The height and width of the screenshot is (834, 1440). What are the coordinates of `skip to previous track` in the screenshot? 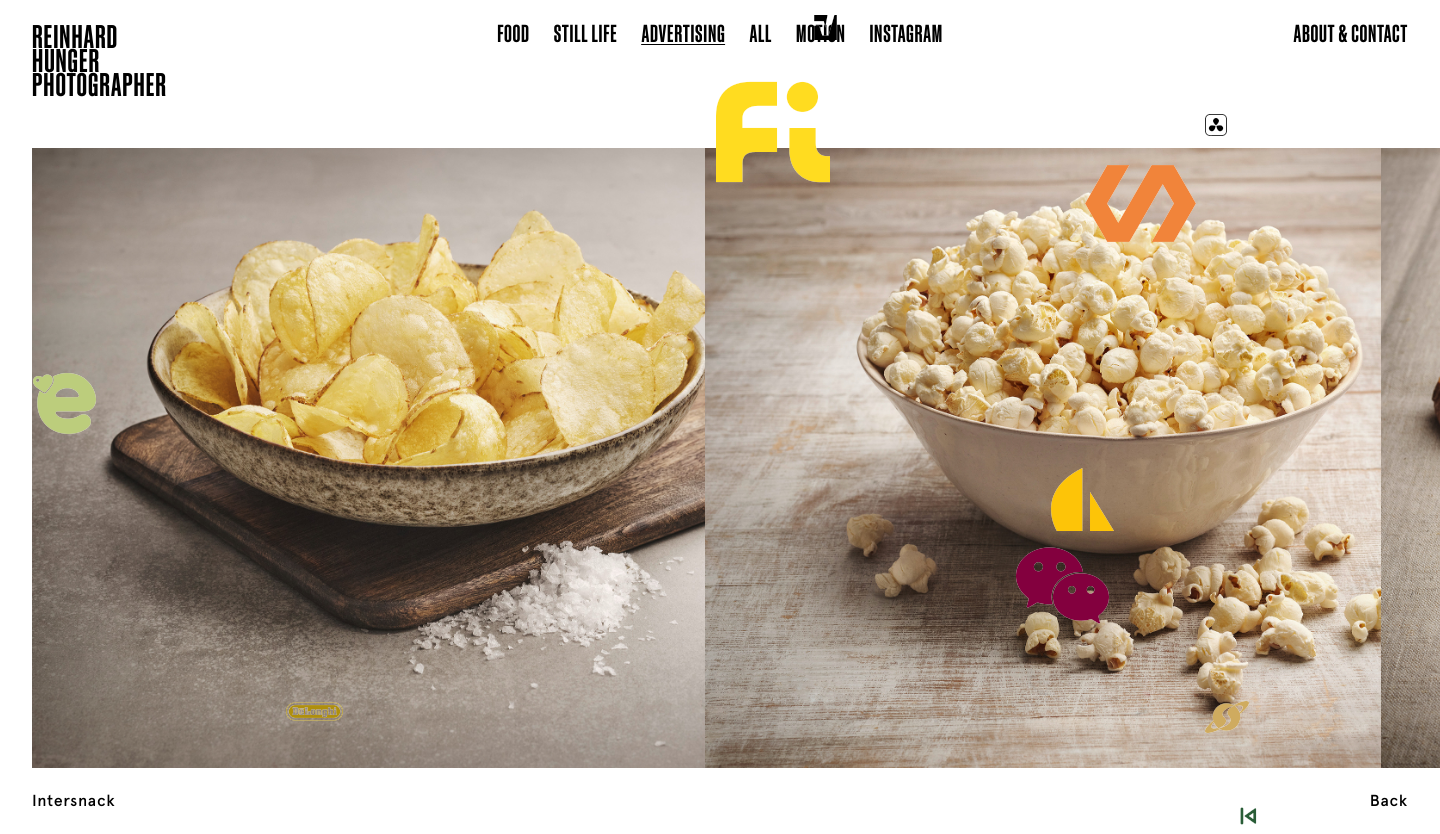 It's located at (1249, 816).